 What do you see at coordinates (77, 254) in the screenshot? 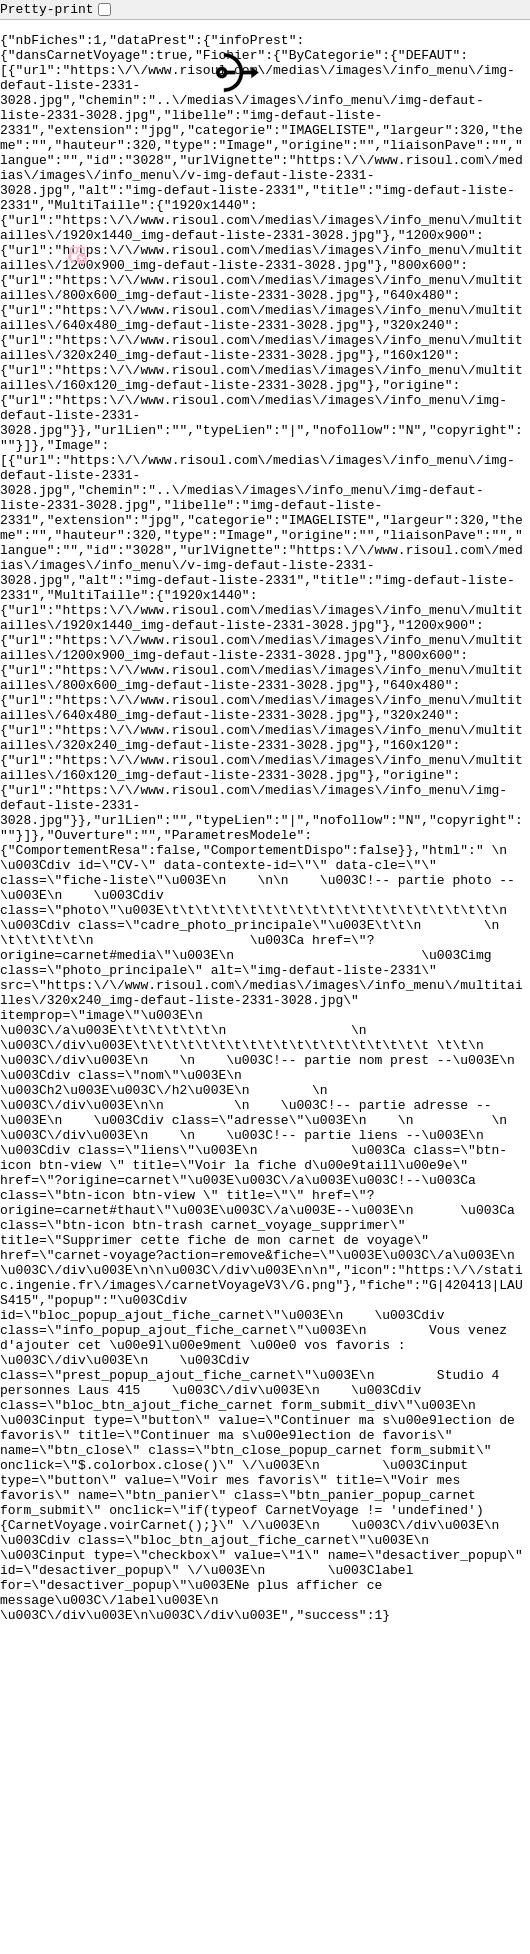
I see `github copilot connection error` at bounding box center [77, 254].